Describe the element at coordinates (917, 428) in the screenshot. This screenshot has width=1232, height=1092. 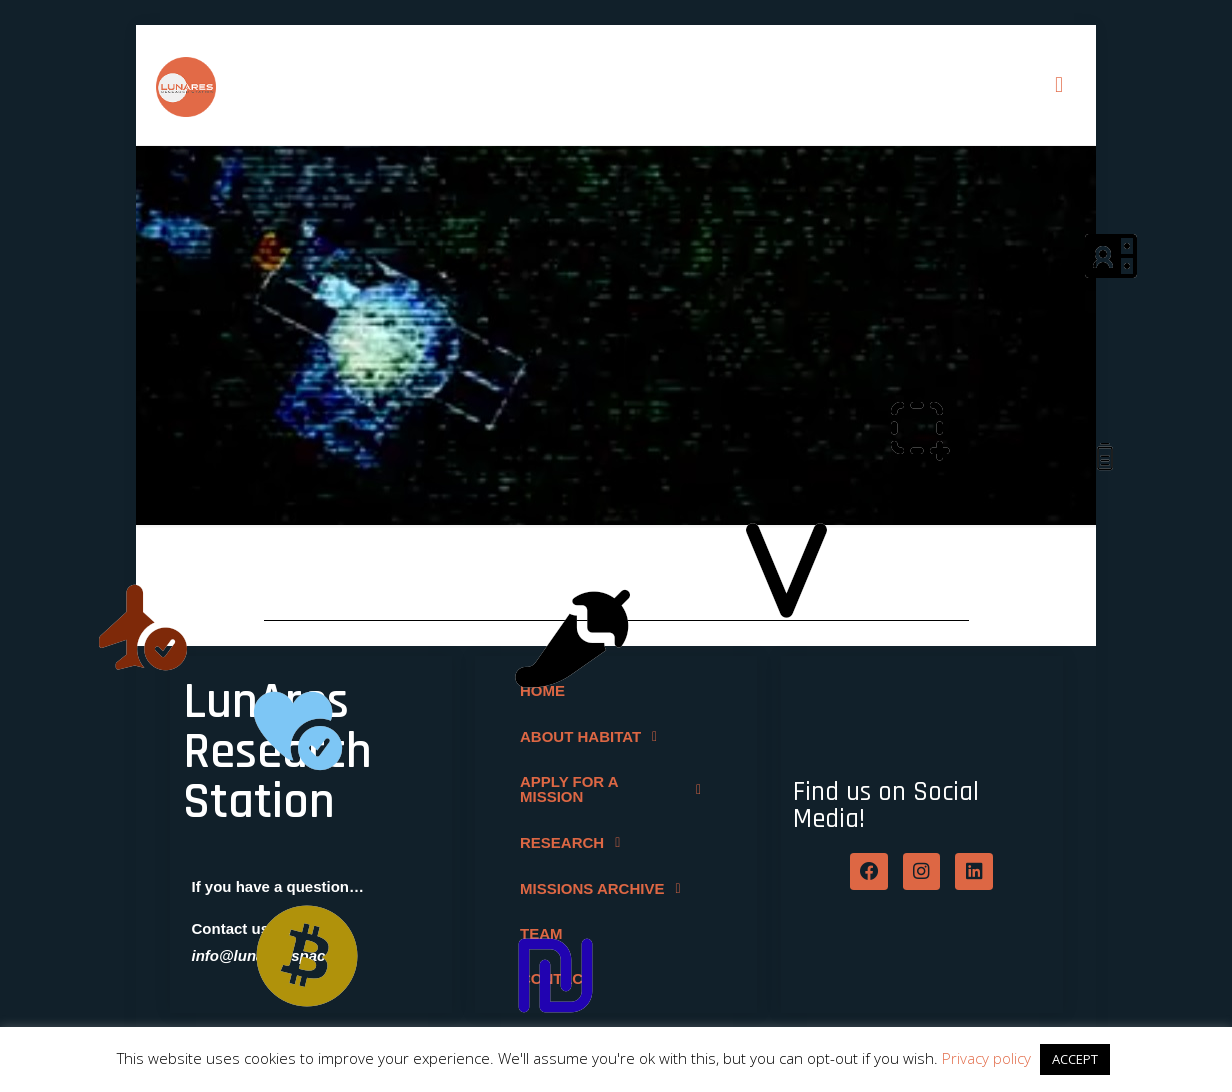
I see `take a screenshot of the current screen` at that location.